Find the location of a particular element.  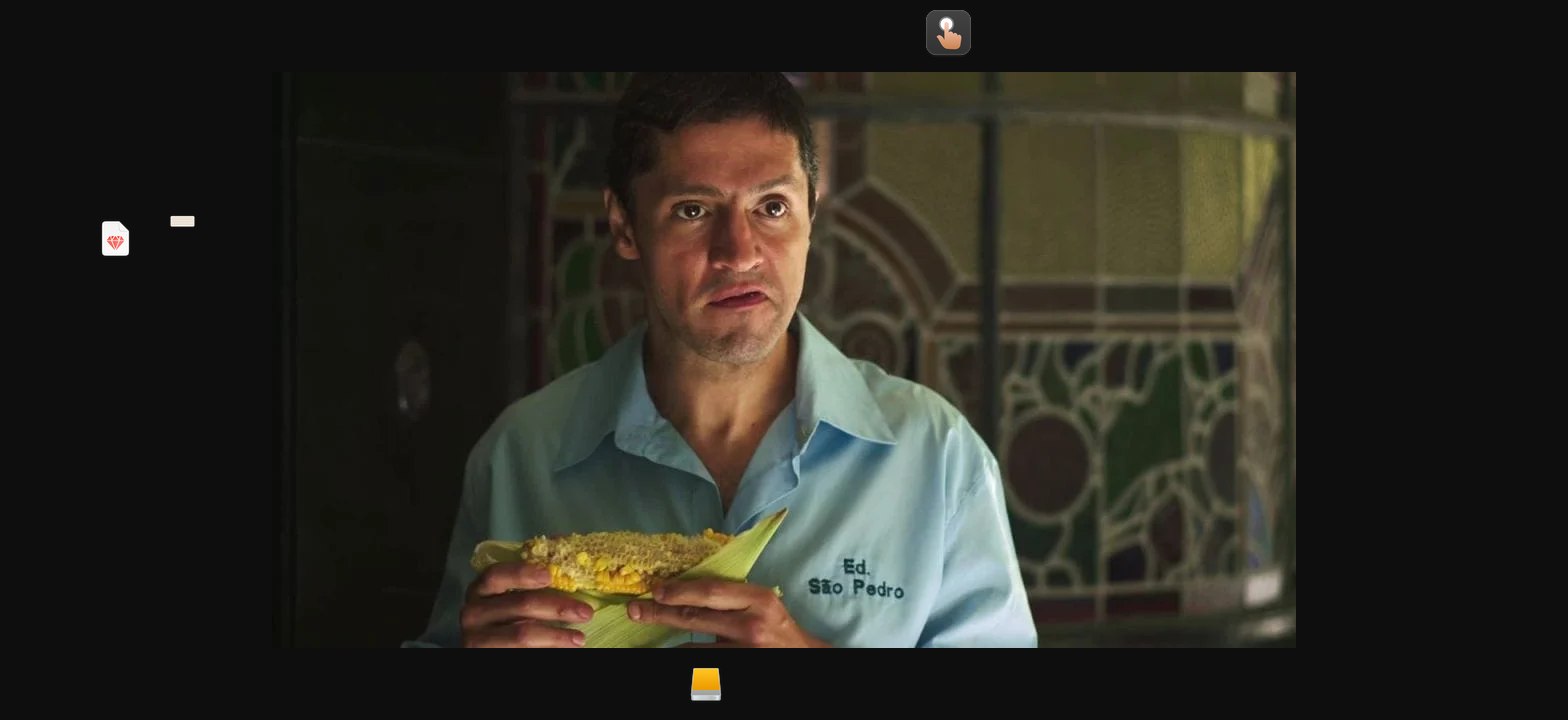

ruby programming language source file is located at coordinates (115, 238).